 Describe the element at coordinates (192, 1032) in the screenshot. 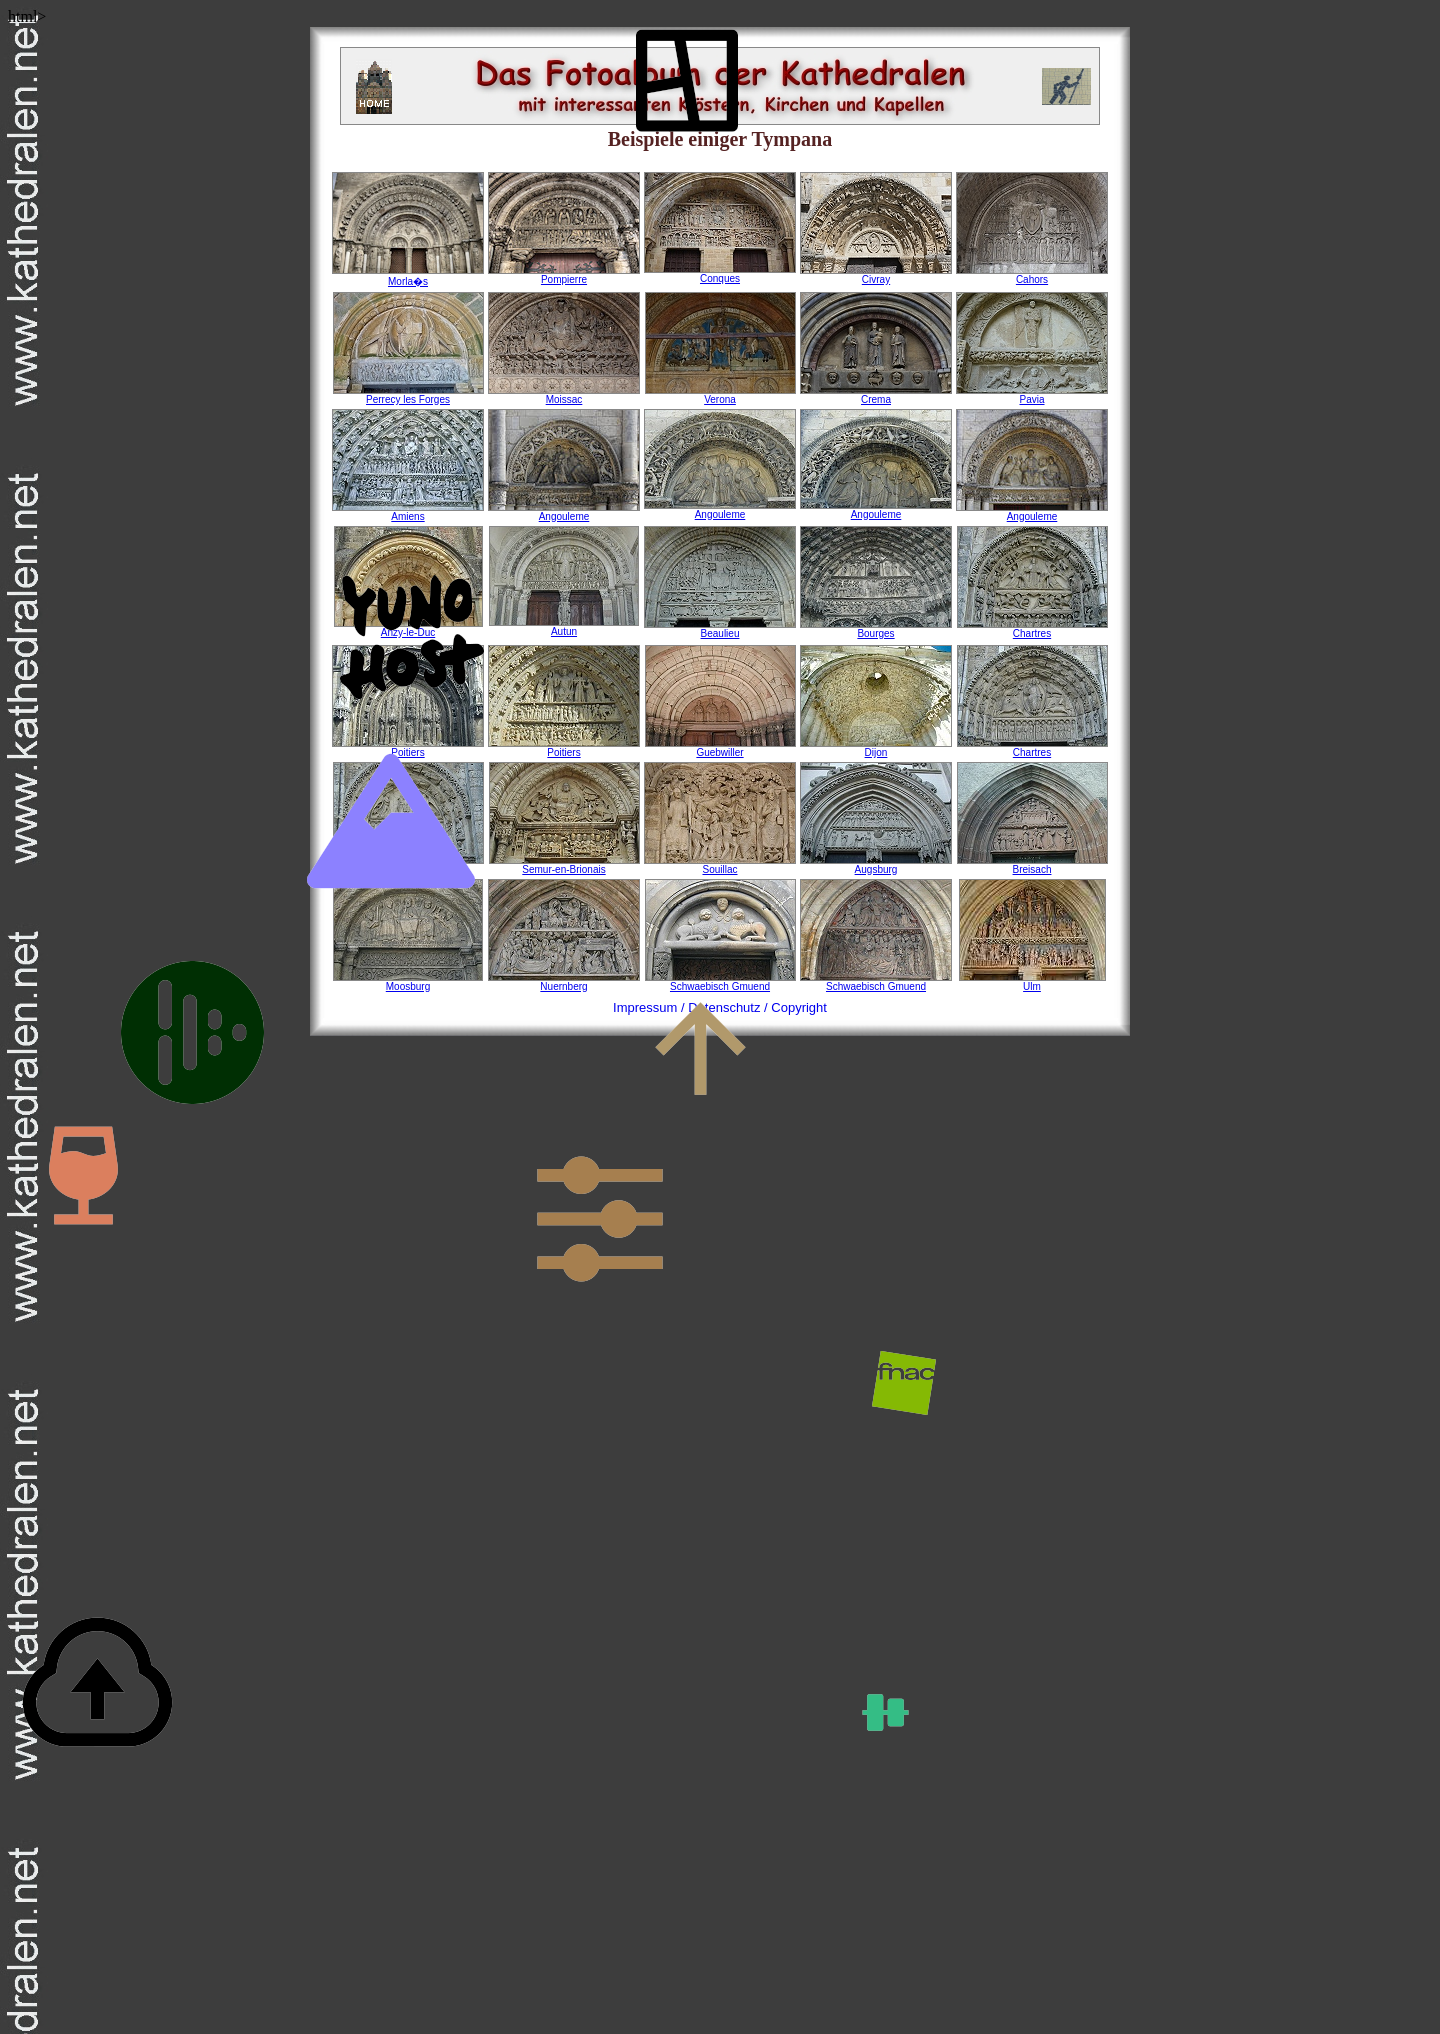

I see `open audioboom podcast platform` at that location.